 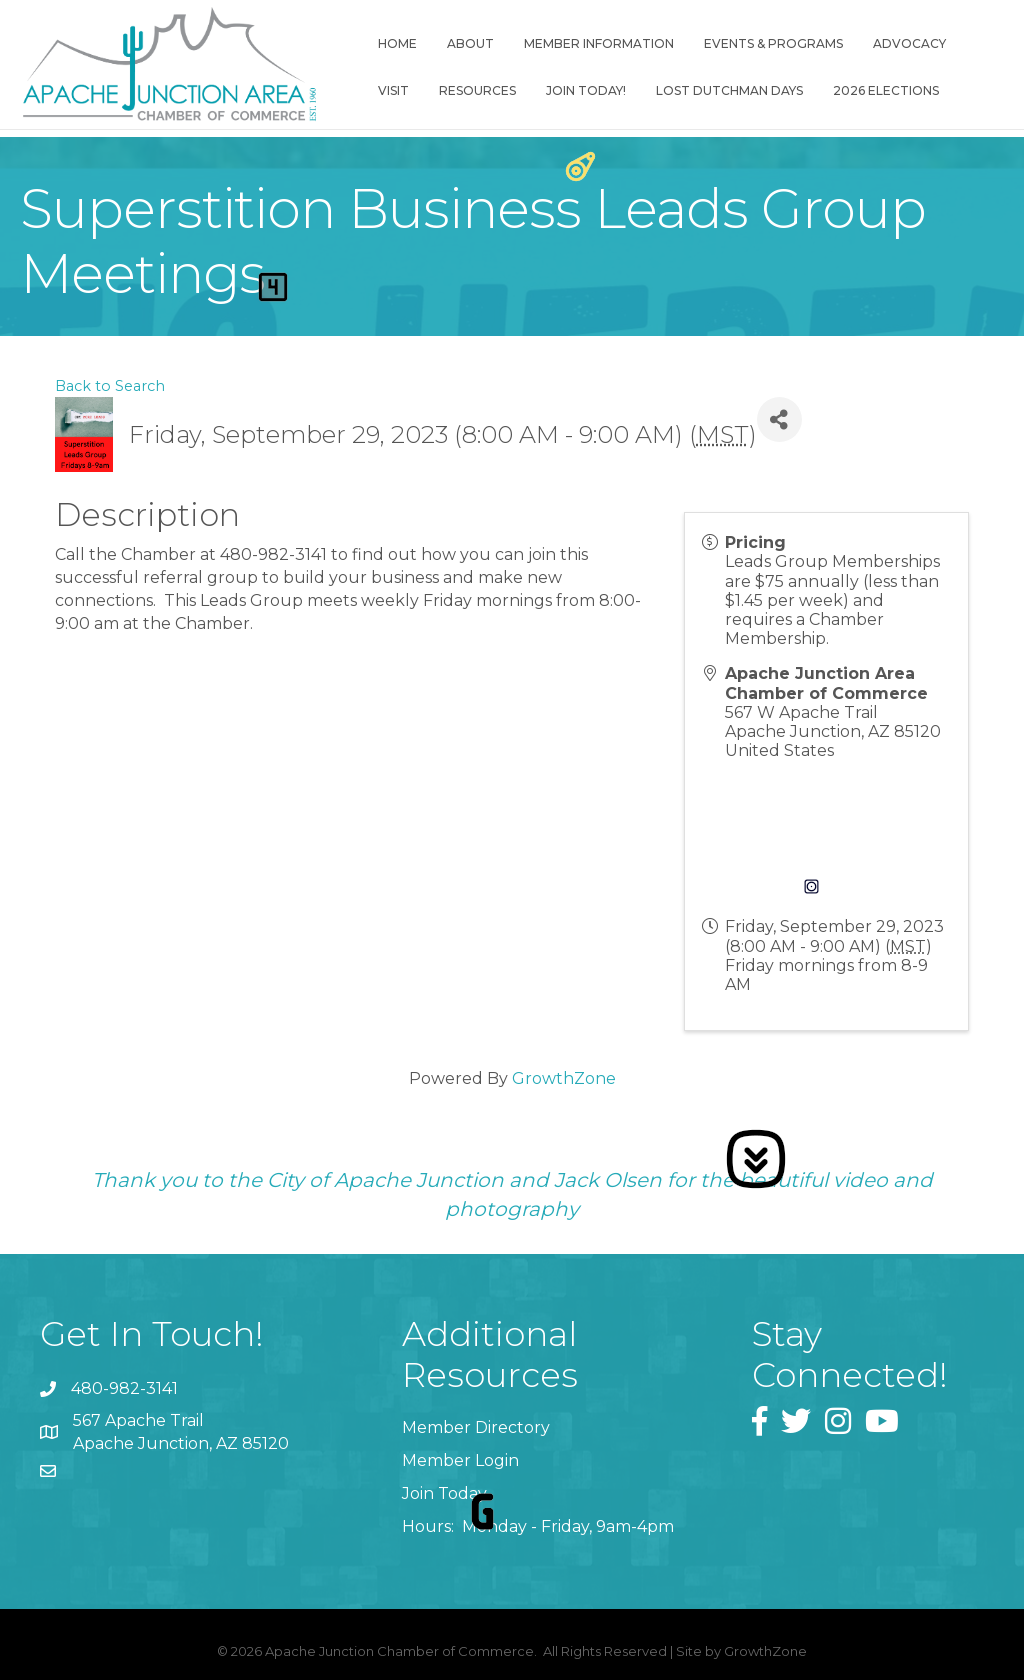 I want to click on view digital assets or resources, so click(x=580, y=166).